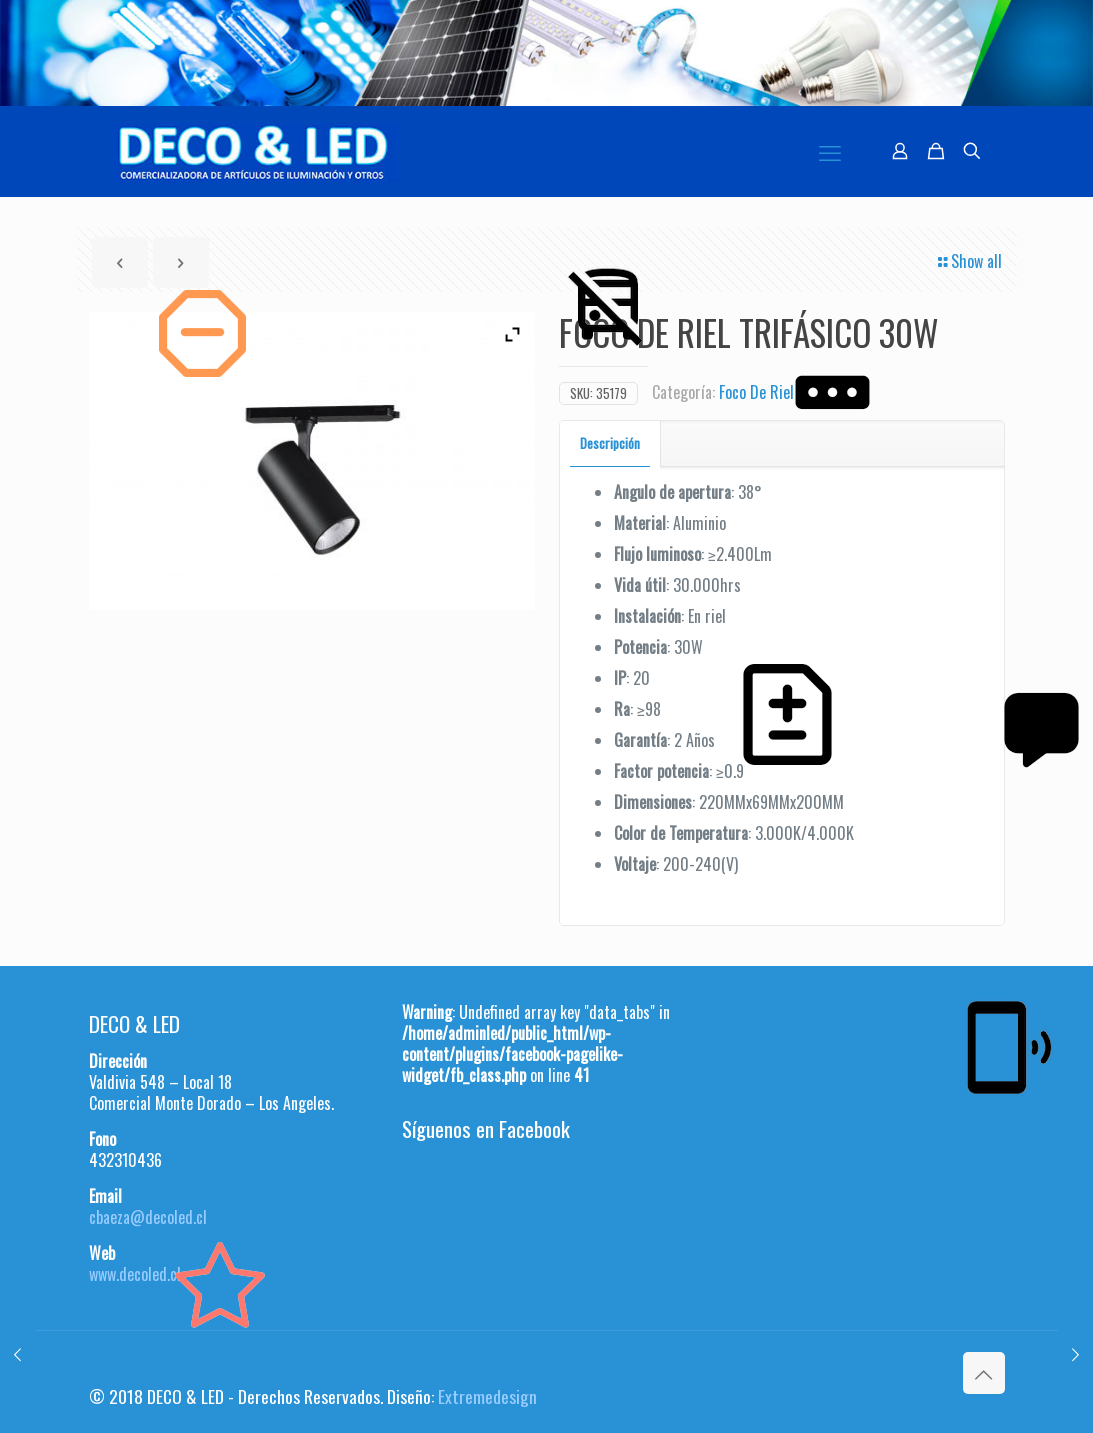  What do you see at coordinates (1041, 725) in the screenshot?
I see `open chat or messaging` at bounding box center [1041, 725].